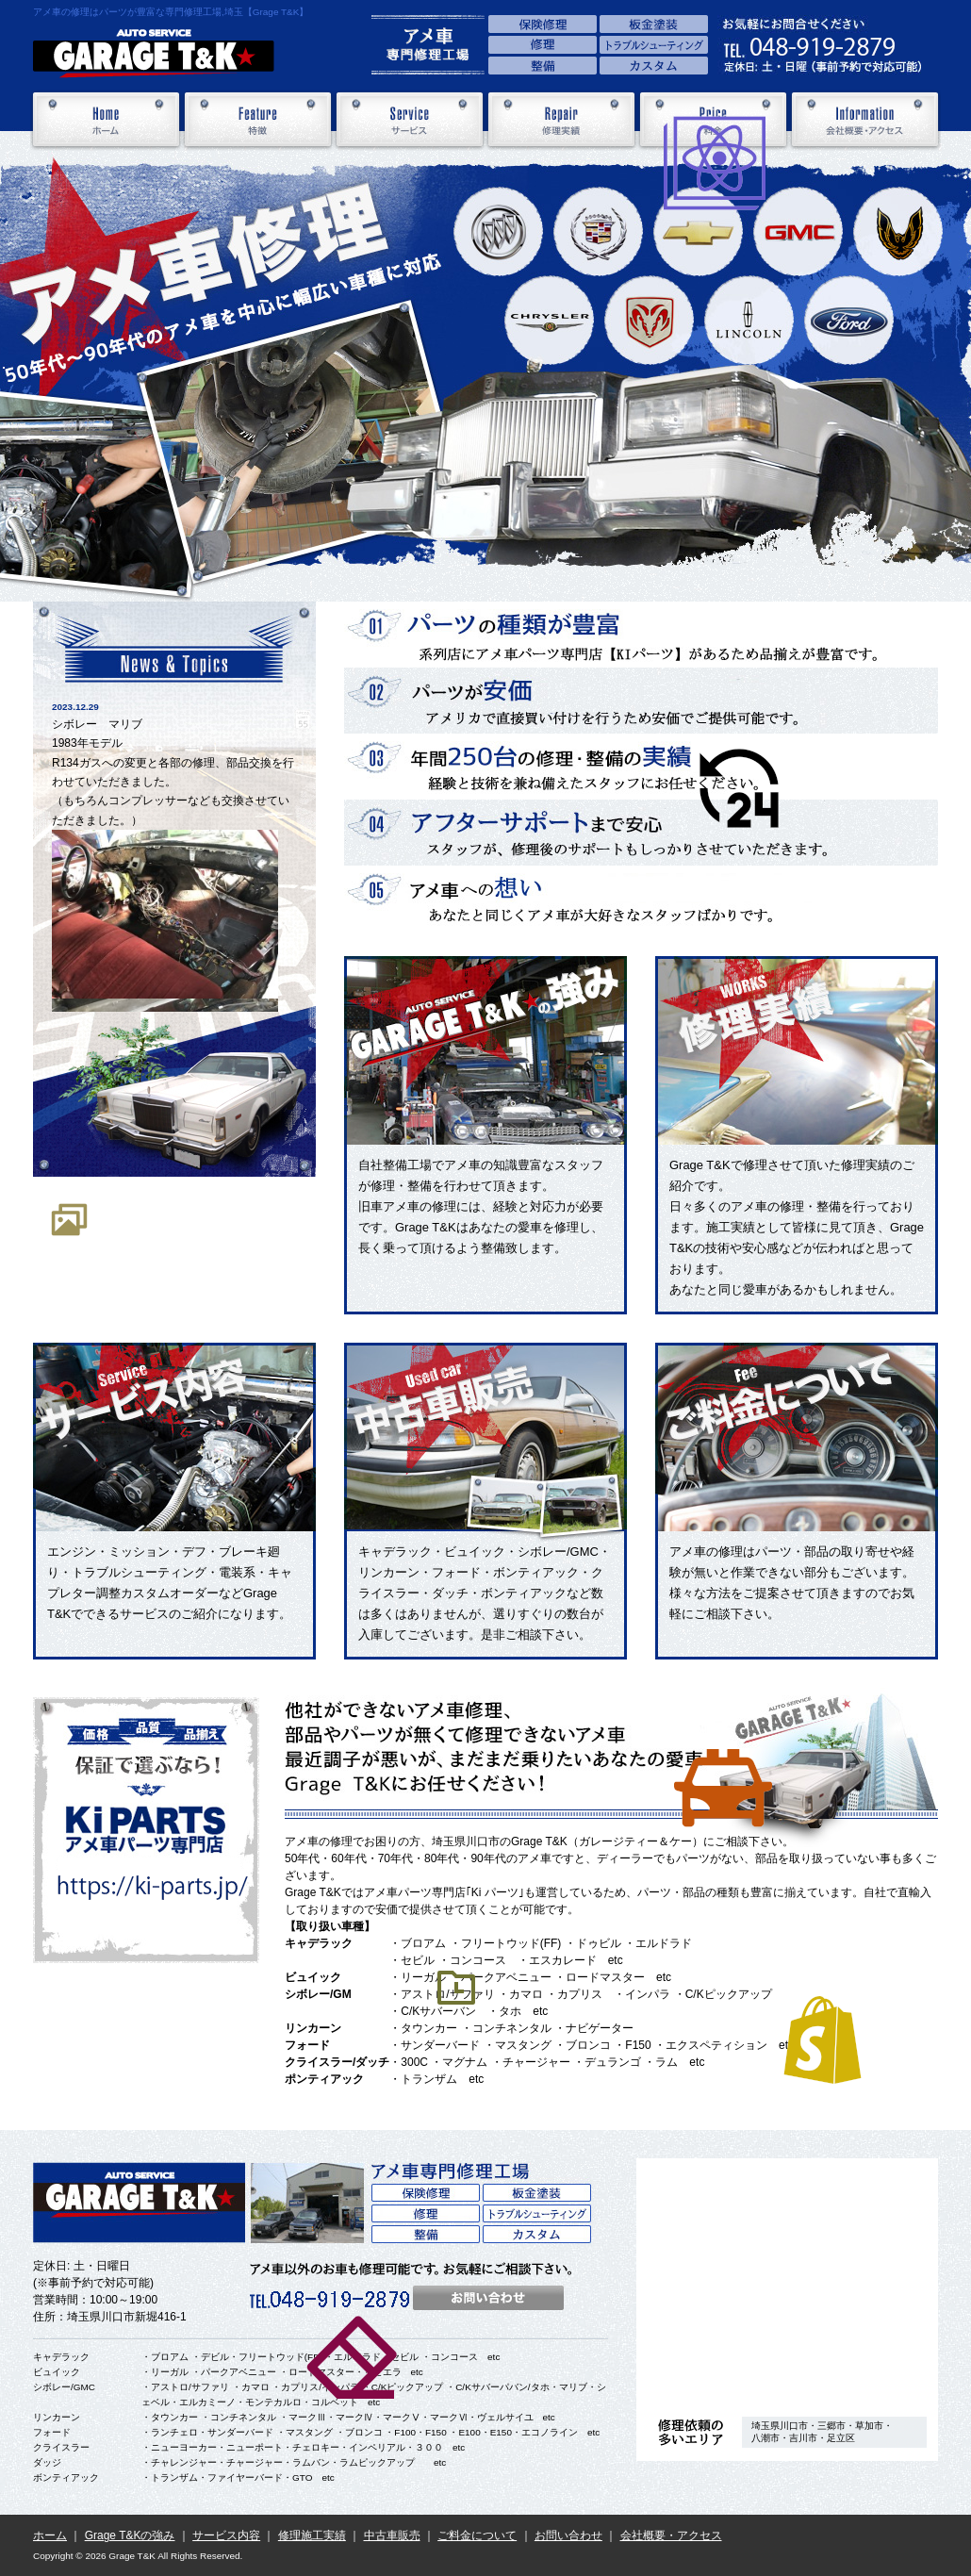 Image resolution: width=971 pixels, height=2576 pixels. Describe the element at coordinates (739, 788) in the screenshot. I see `indicates 24-hour service availability` at that location.